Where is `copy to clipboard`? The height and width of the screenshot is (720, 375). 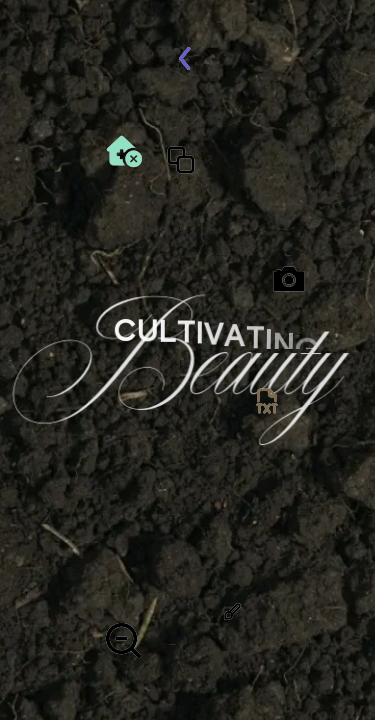 copy to clipboard is located at coordinates (181, 160).